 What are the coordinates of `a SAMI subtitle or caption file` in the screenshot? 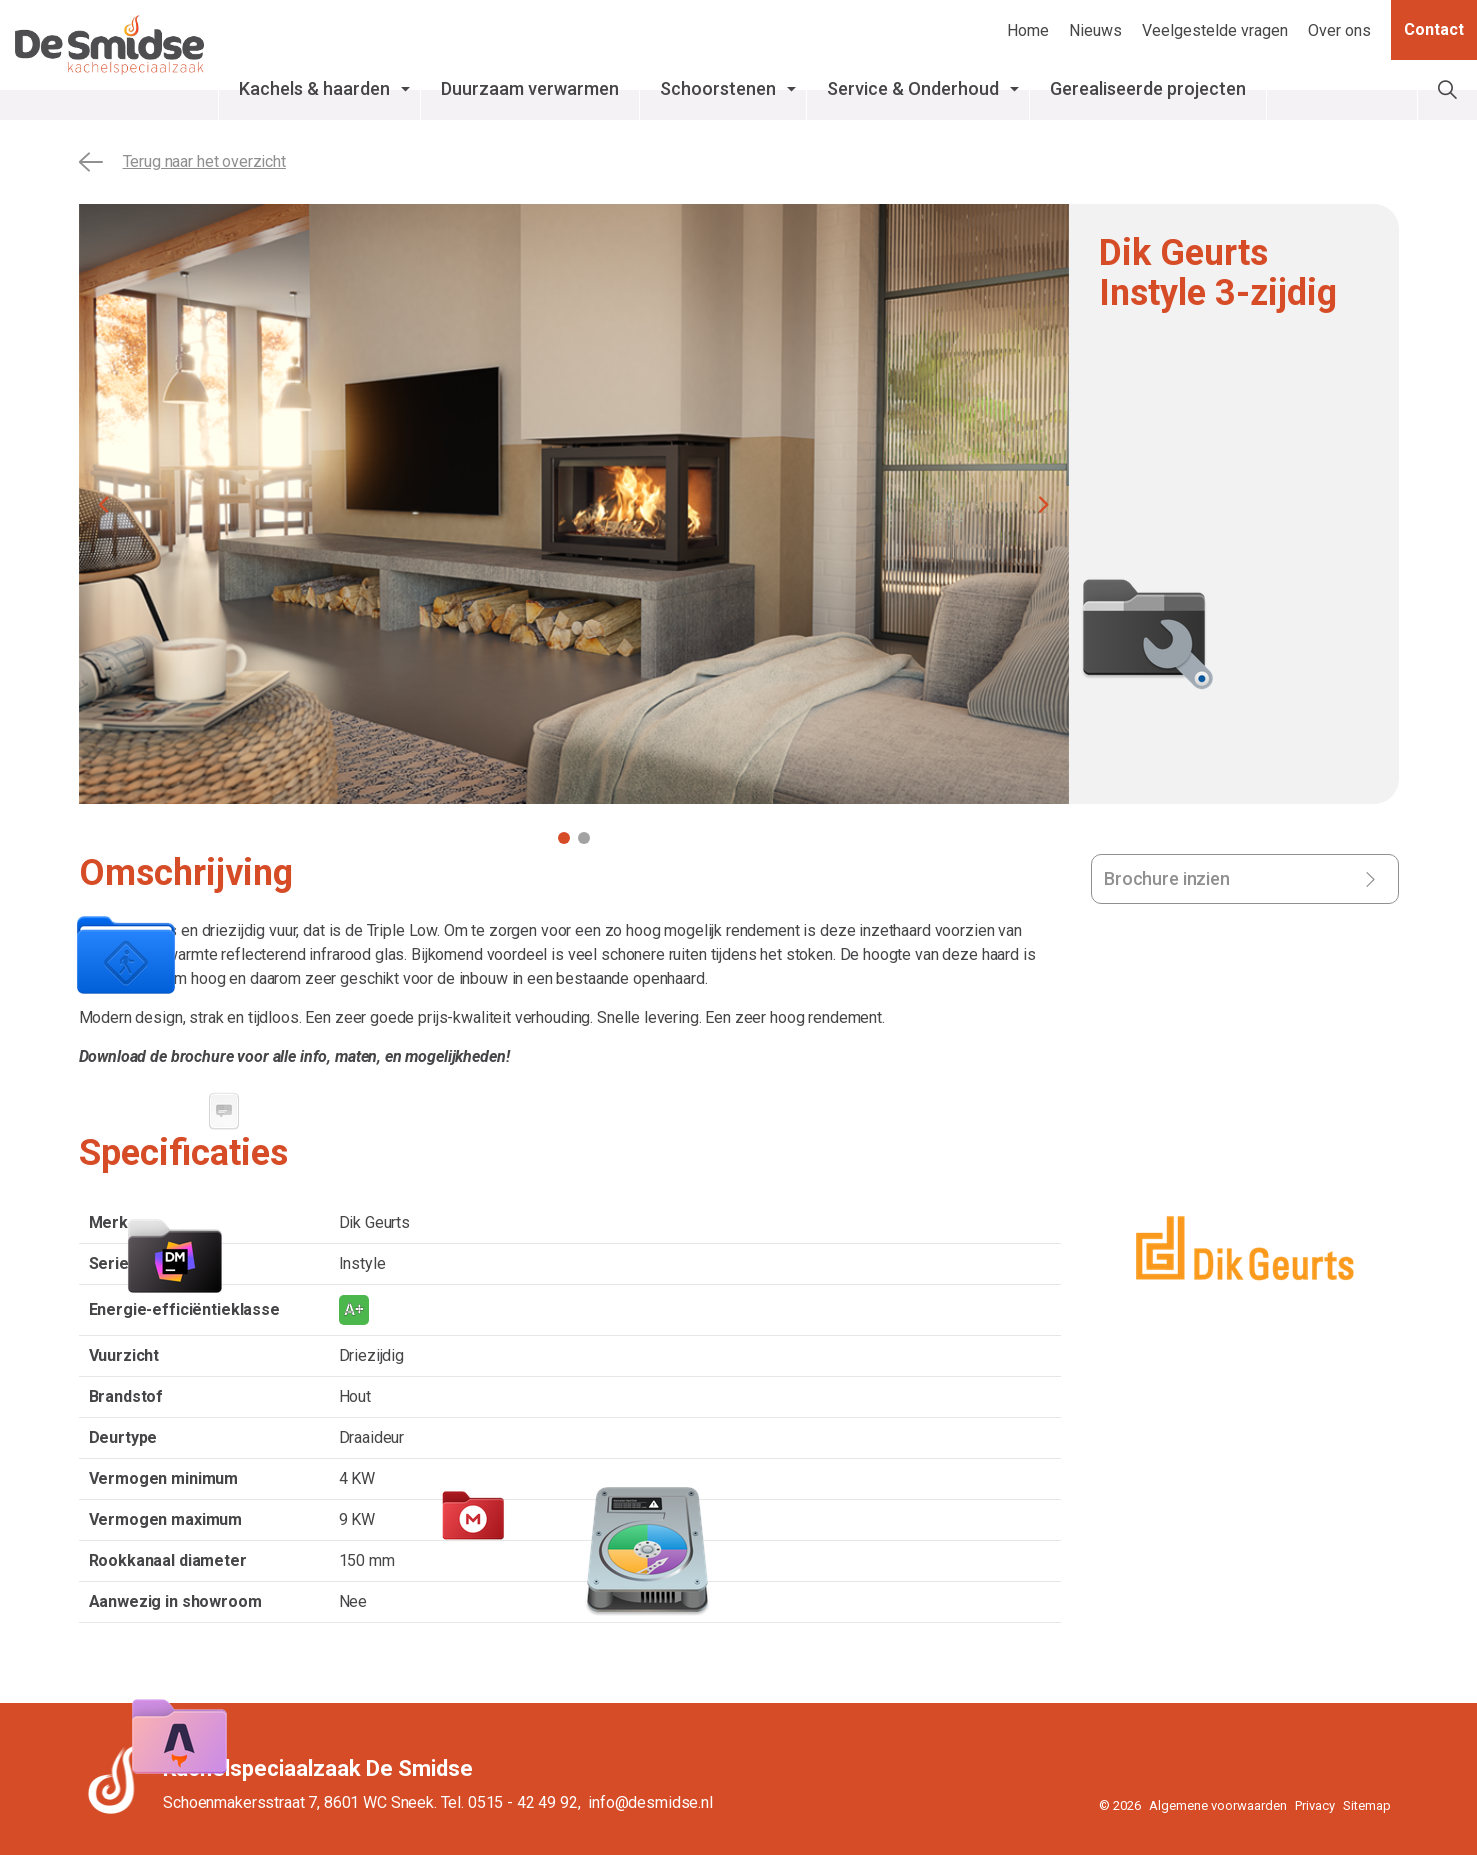 It's located at (224, 1111).